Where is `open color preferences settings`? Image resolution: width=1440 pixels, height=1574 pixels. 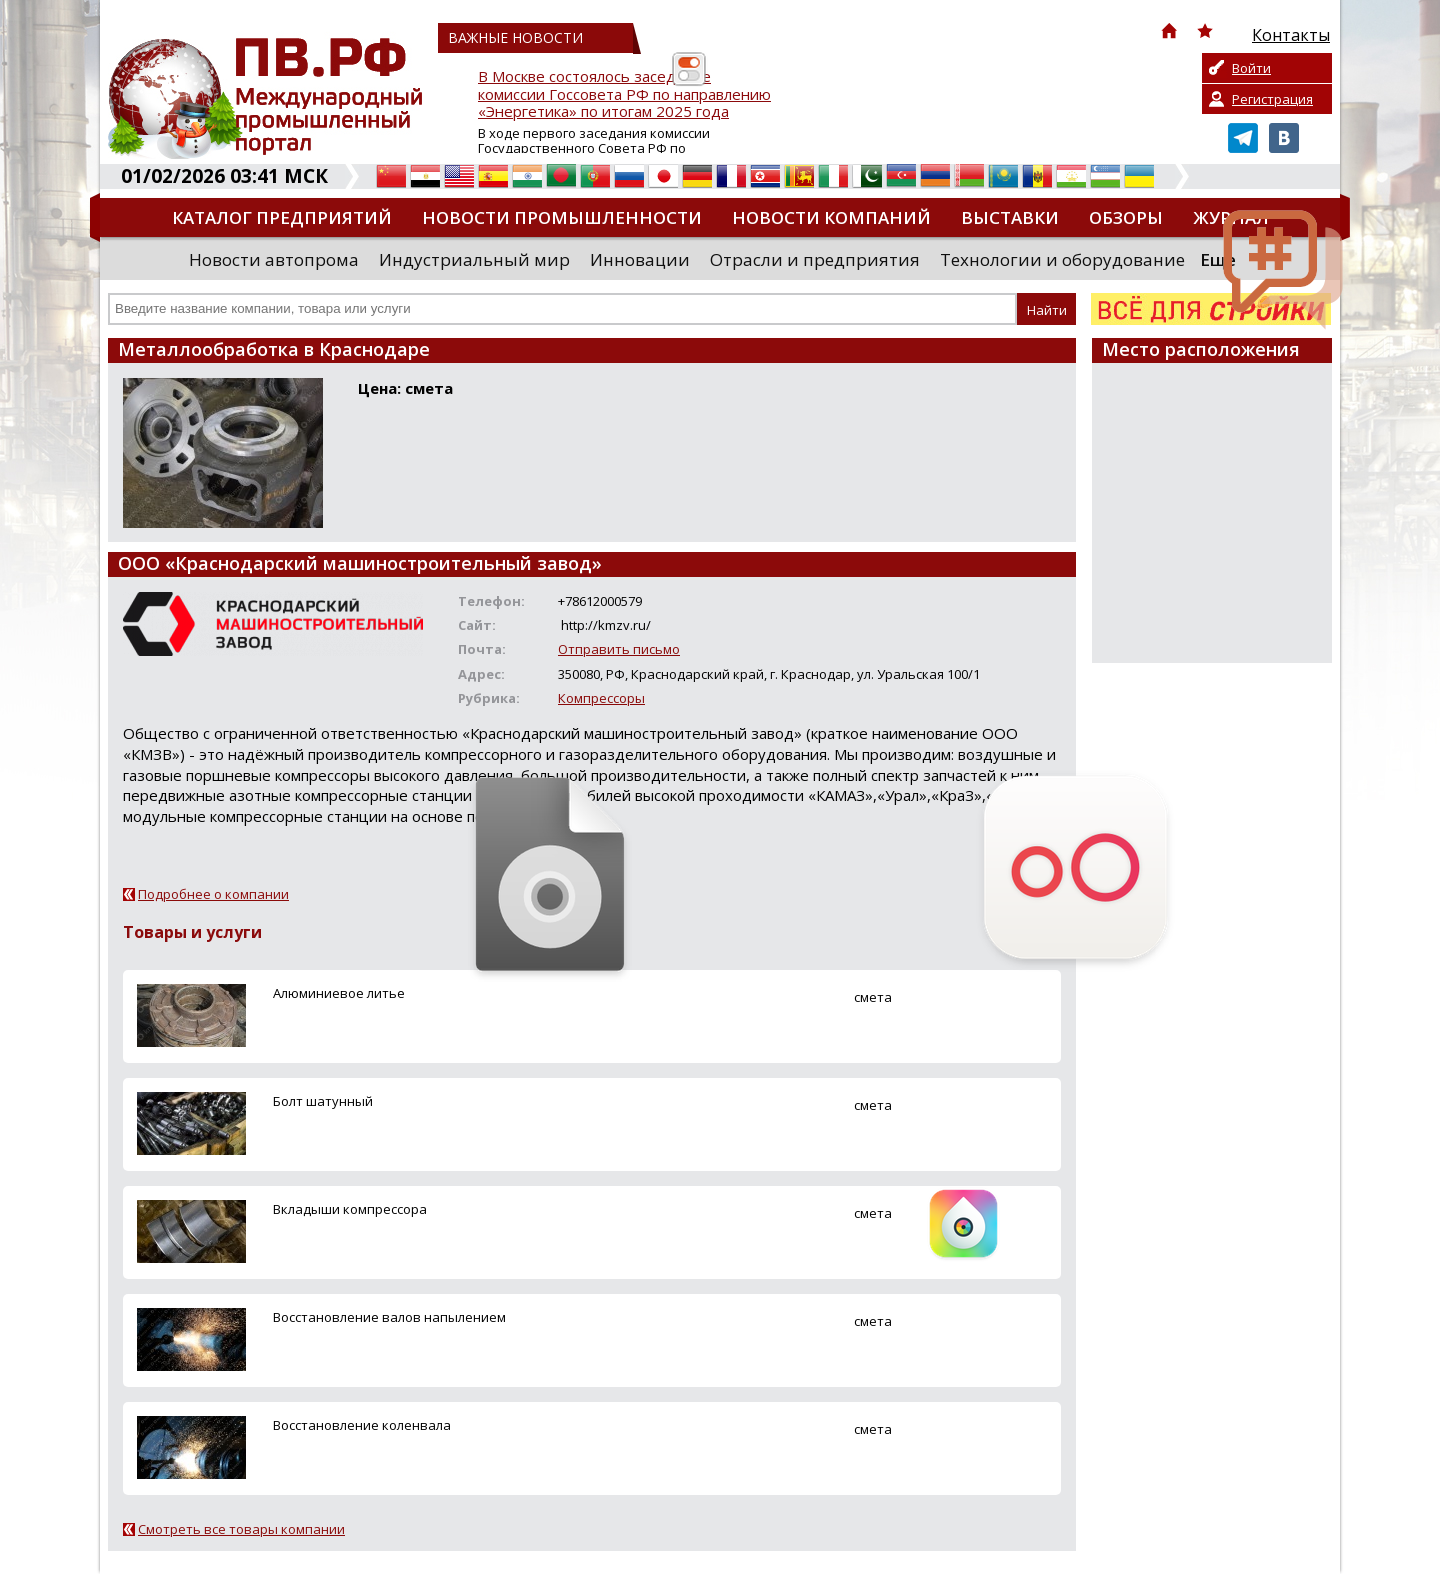 open color preferences settings is located at coordinates (963, 1223).